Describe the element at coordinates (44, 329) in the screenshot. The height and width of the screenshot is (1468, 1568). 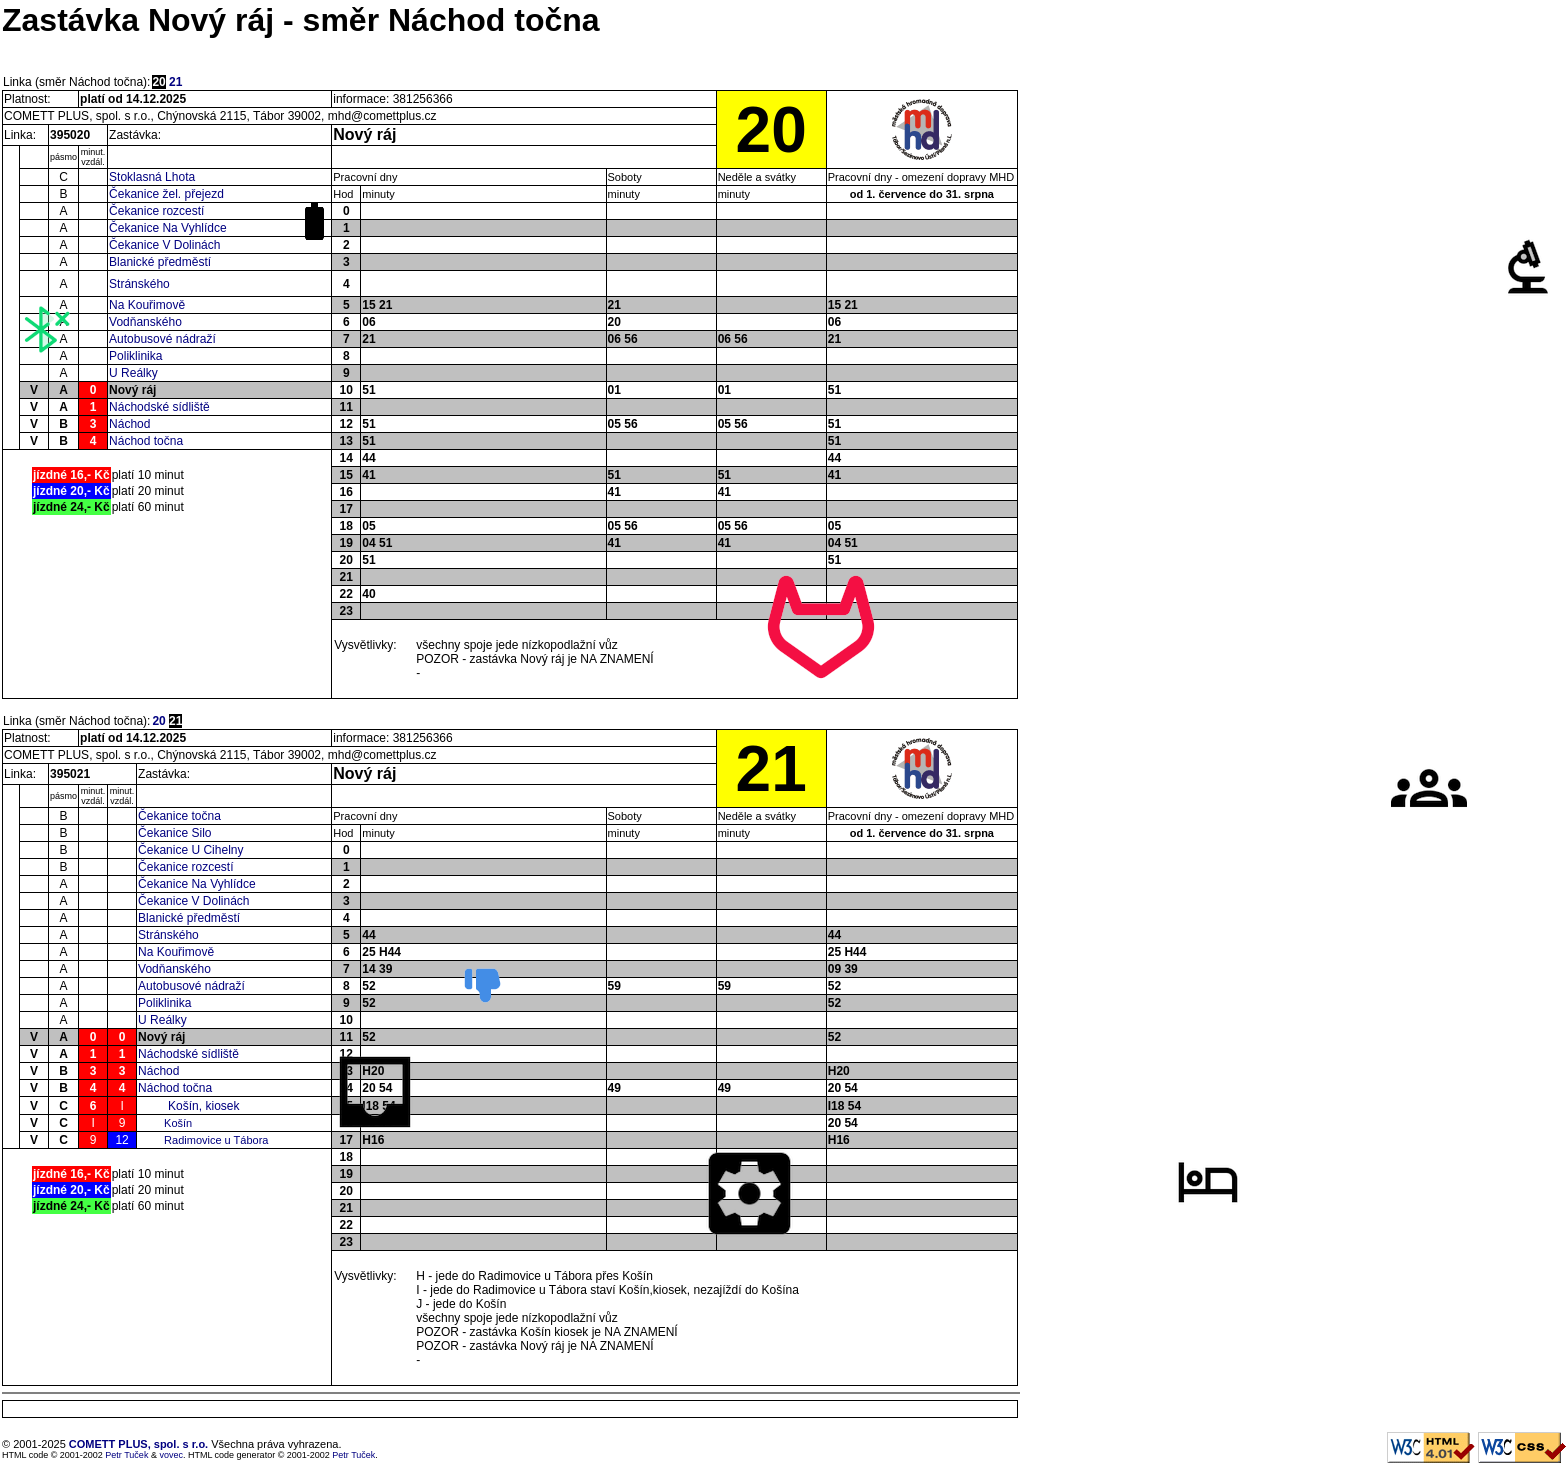
I see `bluetooth is disabled or turned off` at that location.